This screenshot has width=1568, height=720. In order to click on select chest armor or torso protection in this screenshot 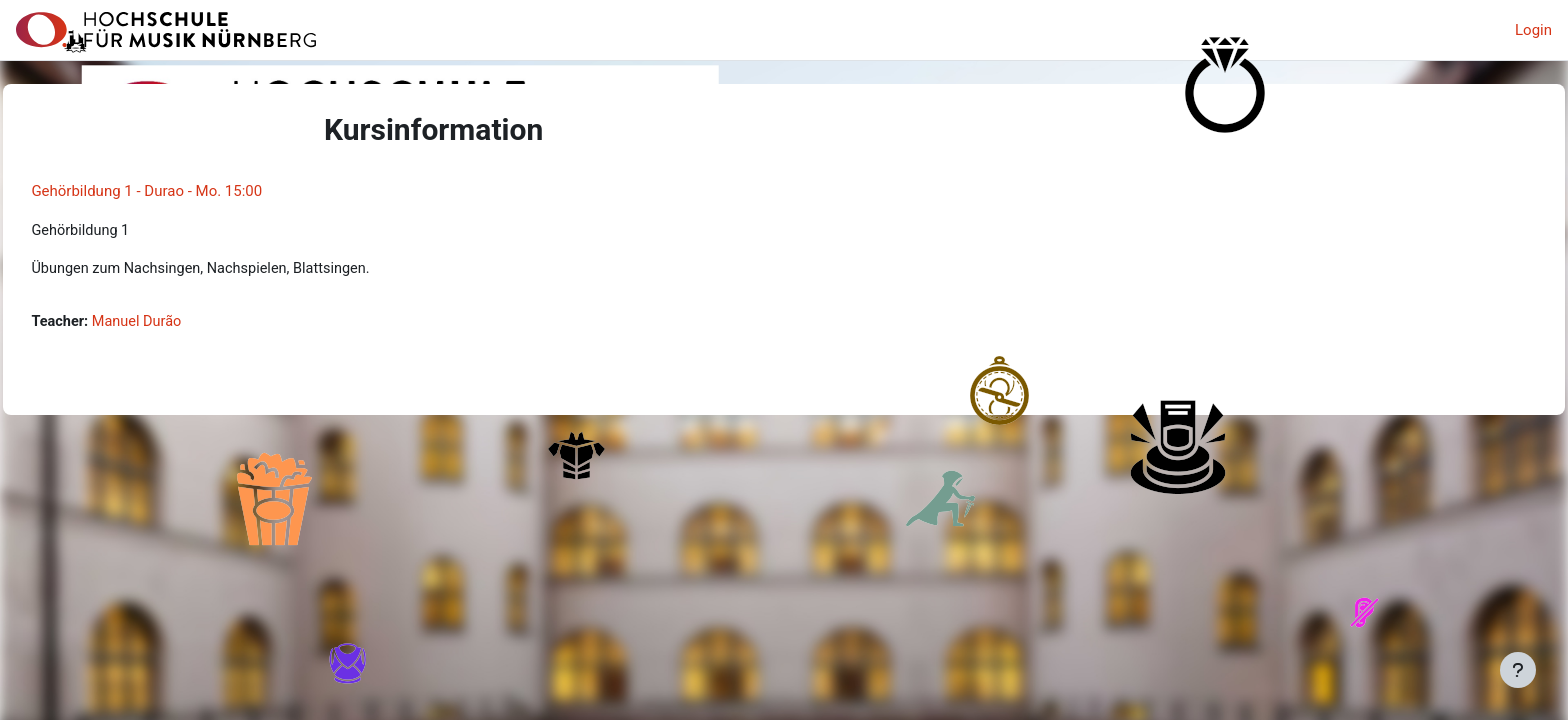, I will do `click(347, 663)`.